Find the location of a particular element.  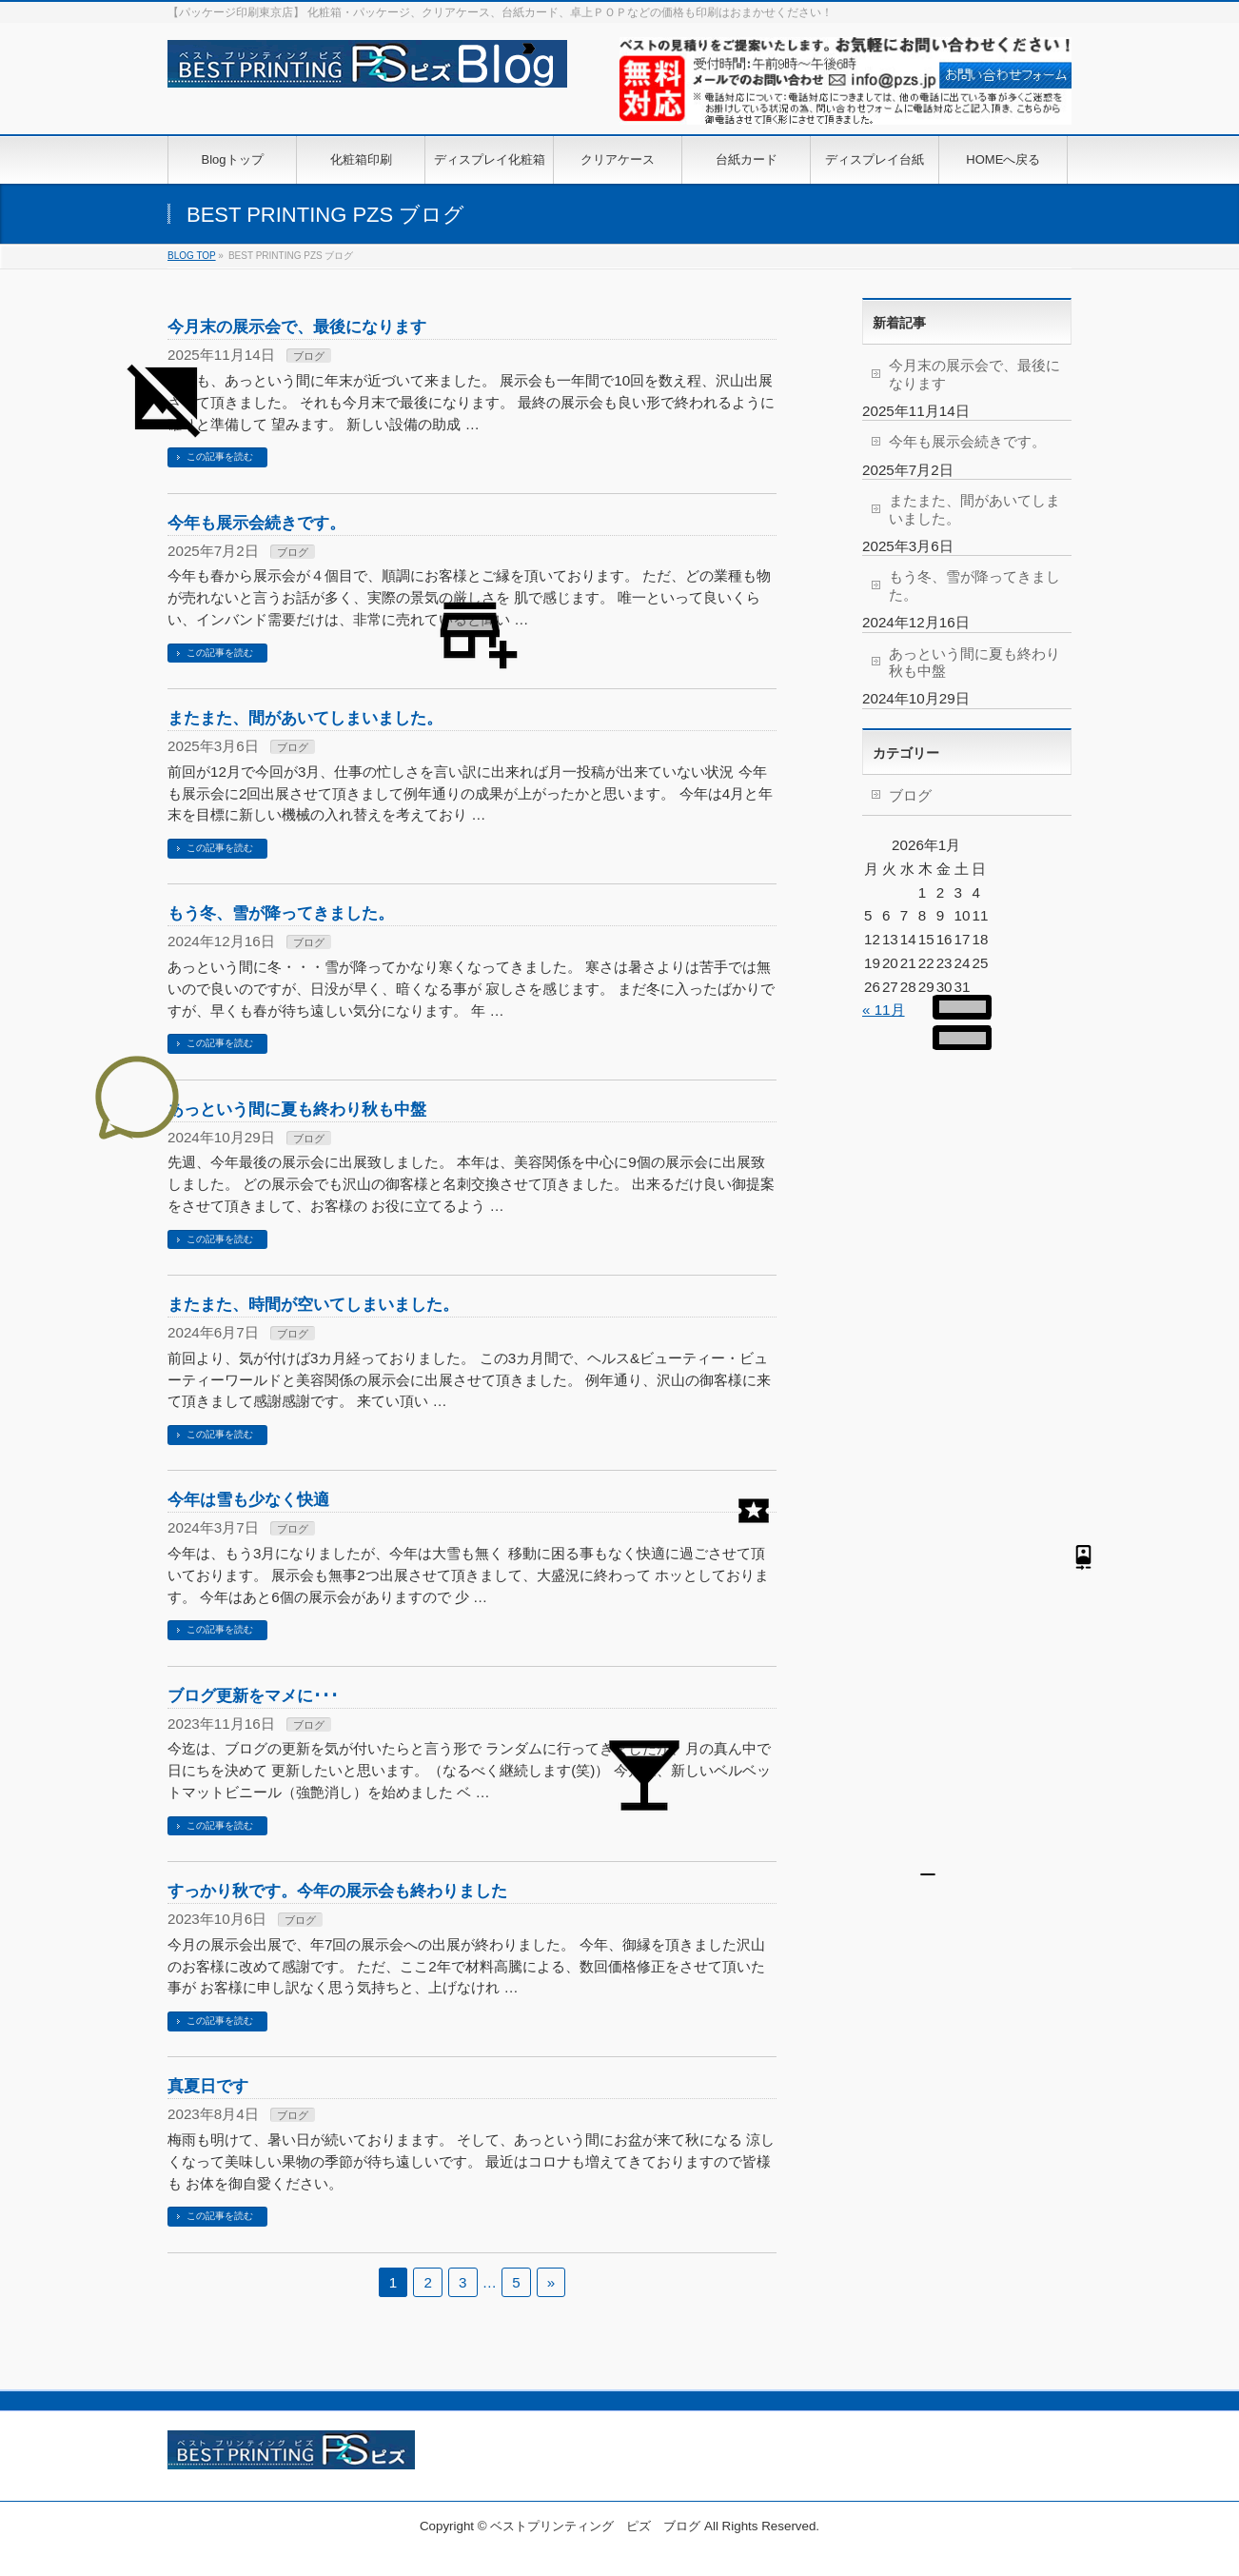

open a chat or messaging feature is located at coordinates (137, 1098).